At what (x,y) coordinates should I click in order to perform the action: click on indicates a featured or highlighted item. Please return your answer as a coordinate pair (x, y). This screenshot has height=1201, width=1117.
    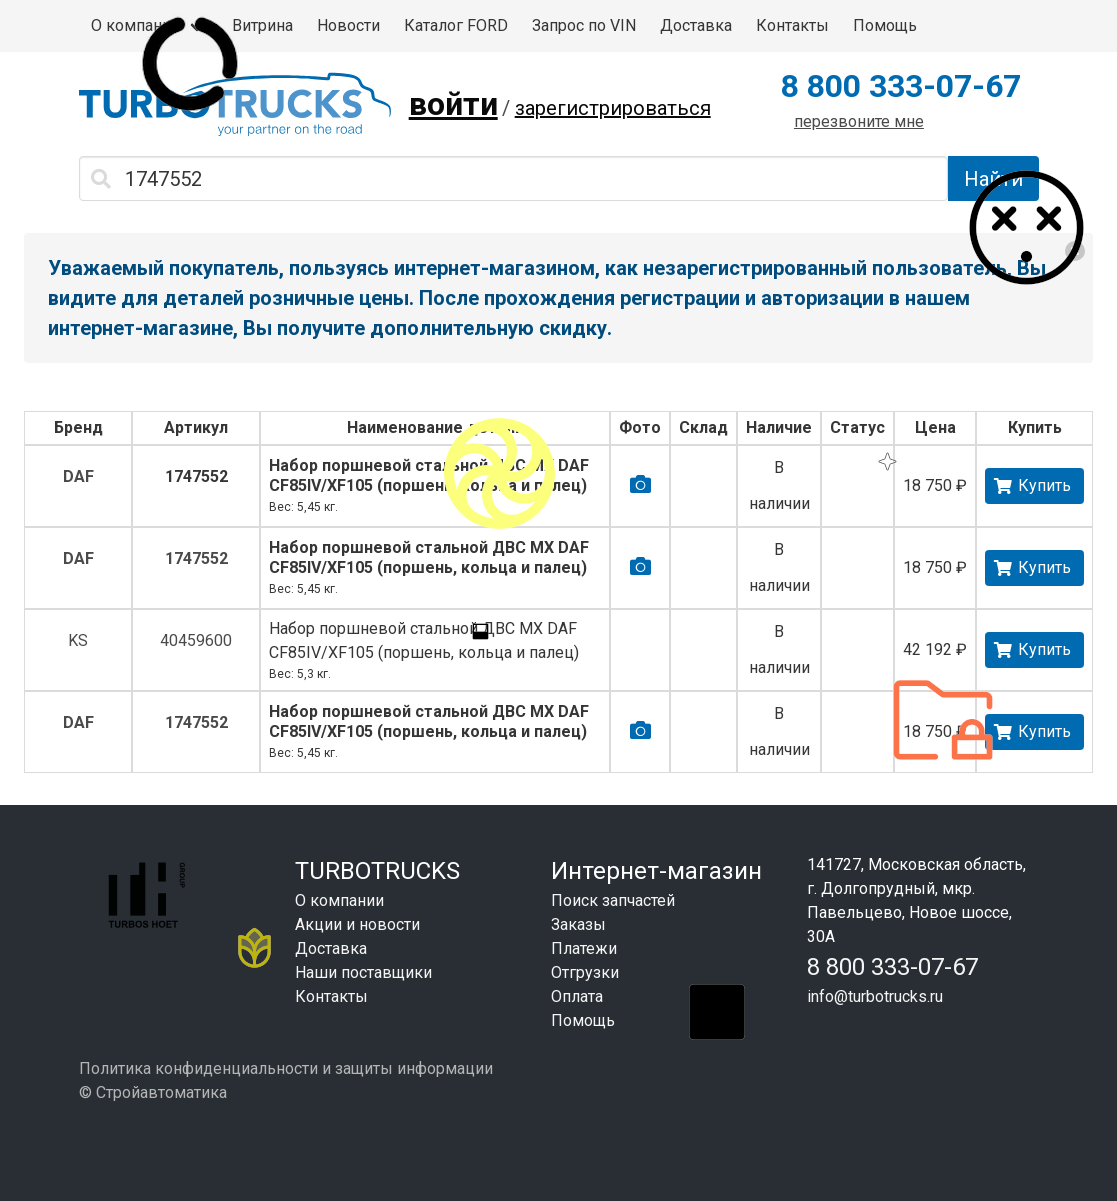
    Looking at the image, I should click on (887, 461).